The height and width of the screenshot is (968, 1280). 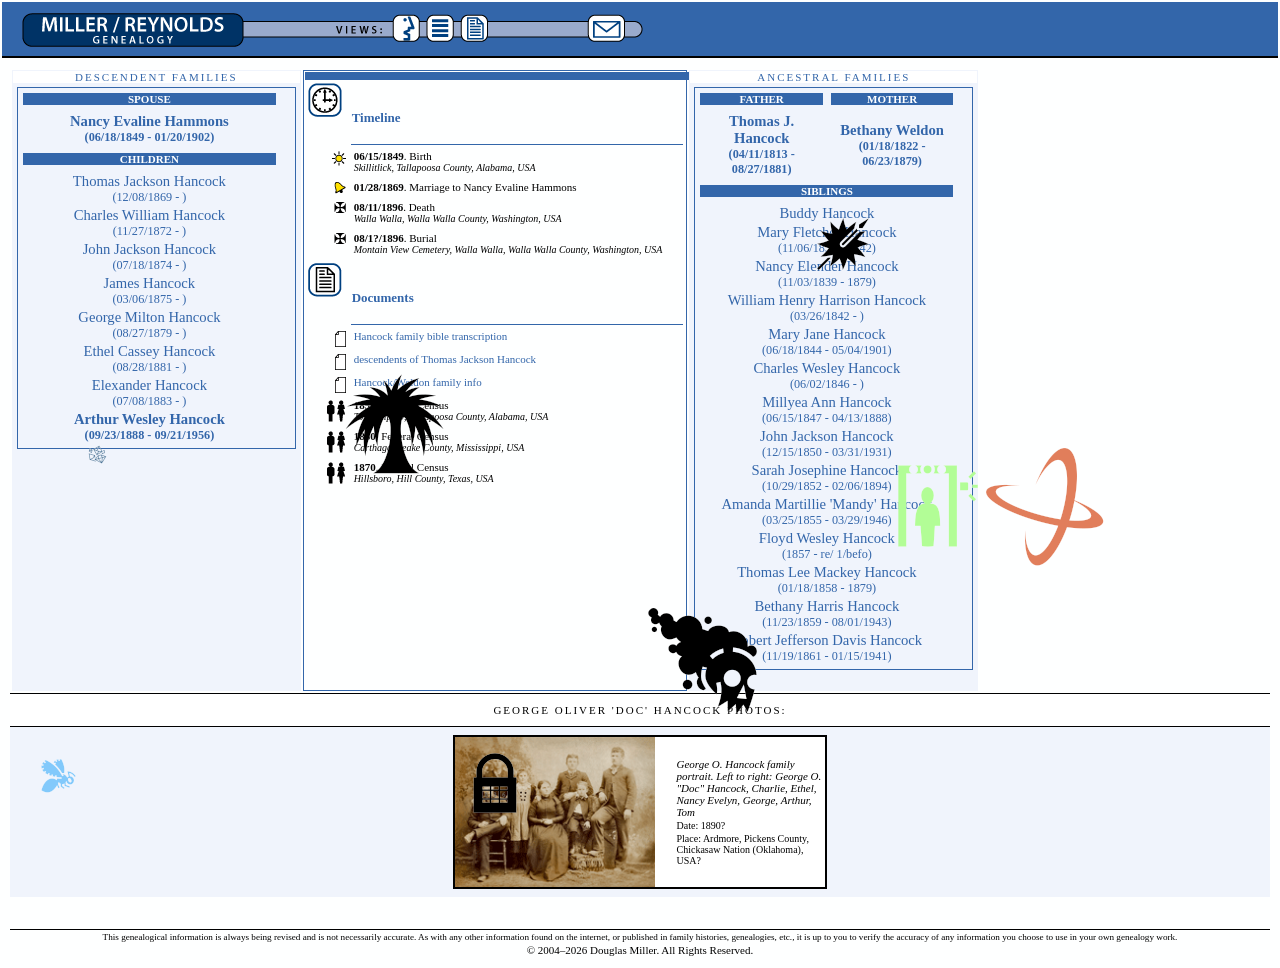 What do you see at coordinates (703, 662) in the screenshot?
I see `indicates a critical hit or instant kill ability` at bounding box center [703, 662].